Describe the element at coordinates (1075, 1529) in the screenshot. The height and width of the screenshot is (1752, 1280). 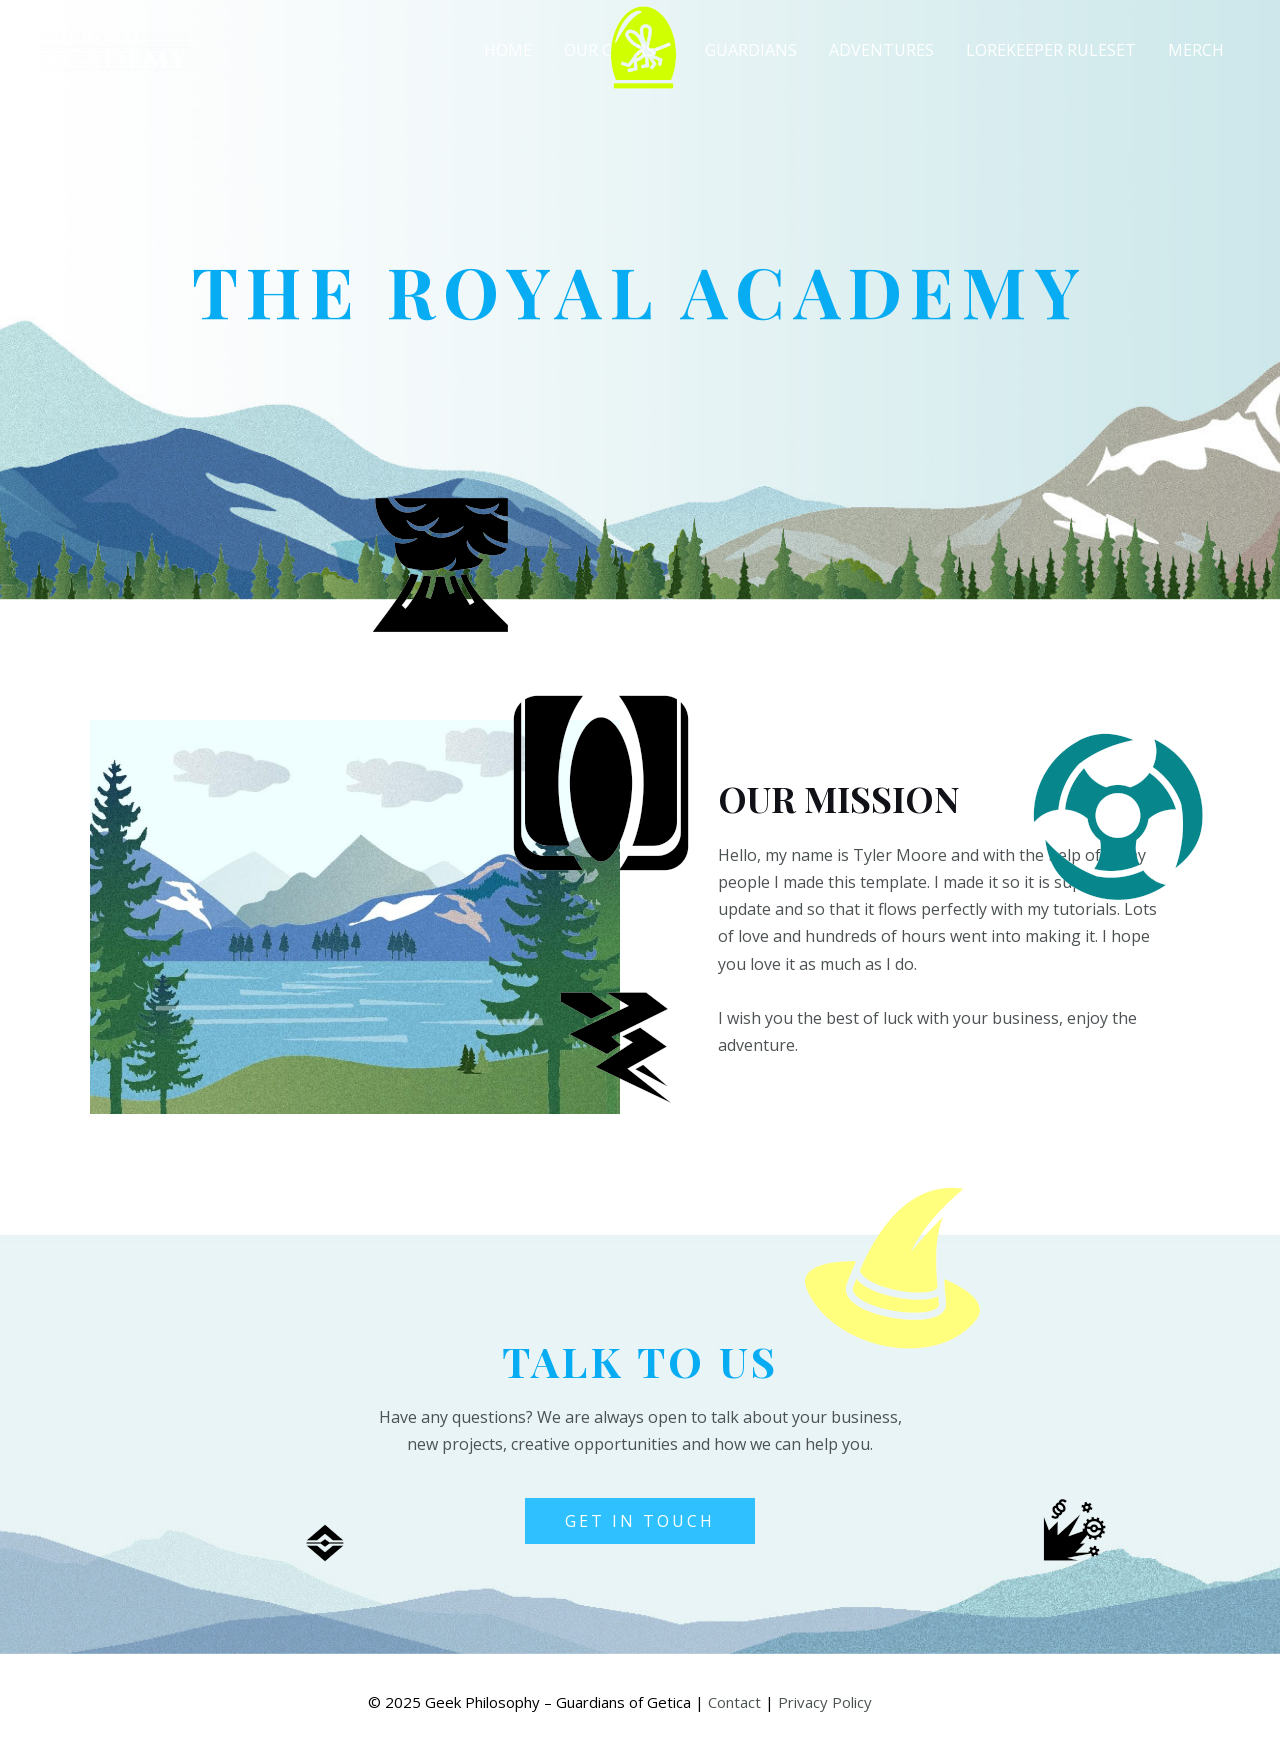
I see `indicates a system crash or critical error` at that location.